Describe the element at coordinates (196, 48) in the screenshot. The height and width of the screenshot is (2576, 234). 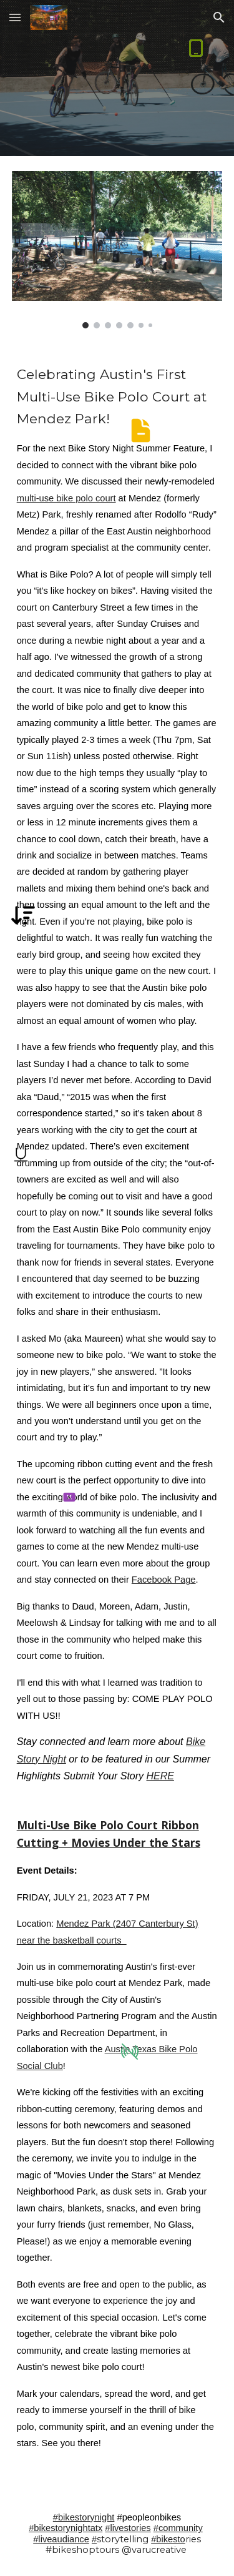
I see `switch to tablet view or layout` at that location.